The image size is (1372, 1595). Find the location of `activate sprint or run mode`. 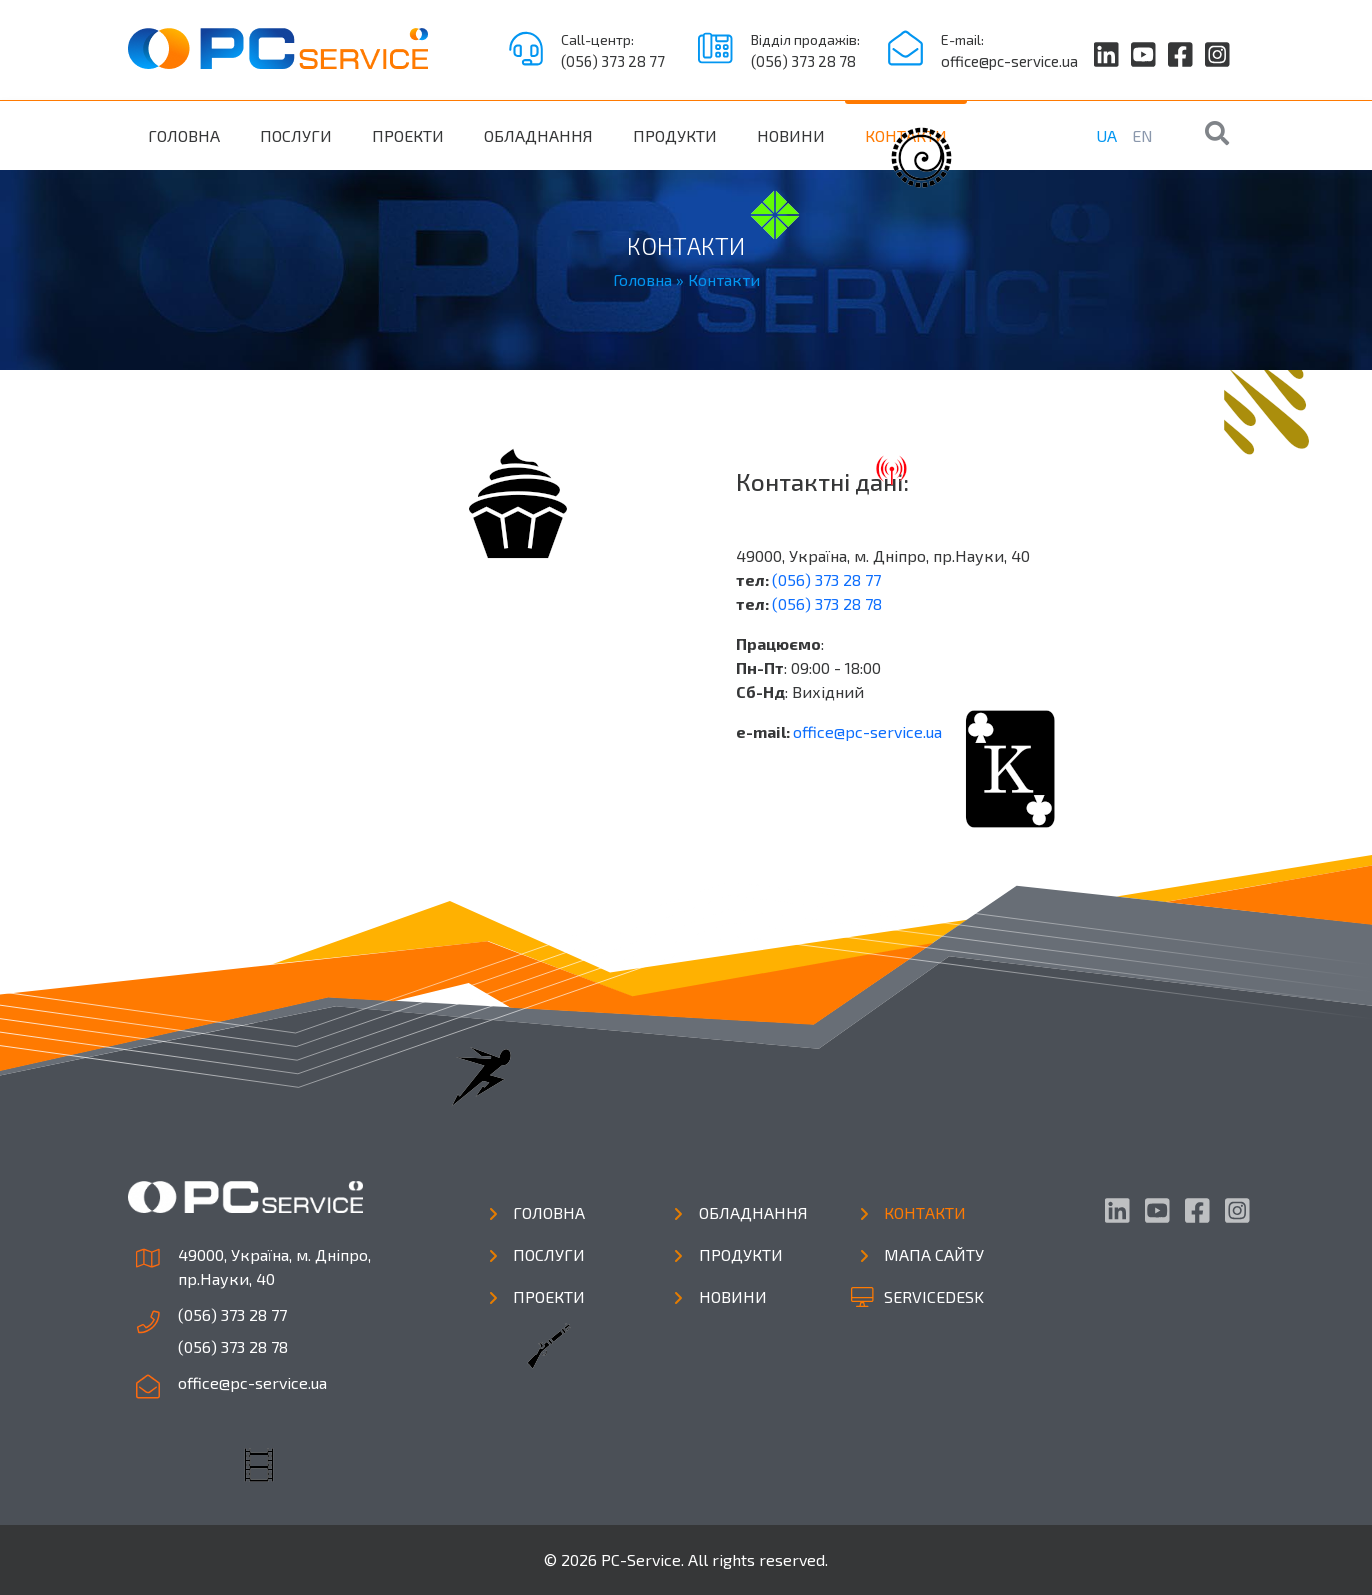

activate sprint or run mode is located at coordinates (481, 1077).